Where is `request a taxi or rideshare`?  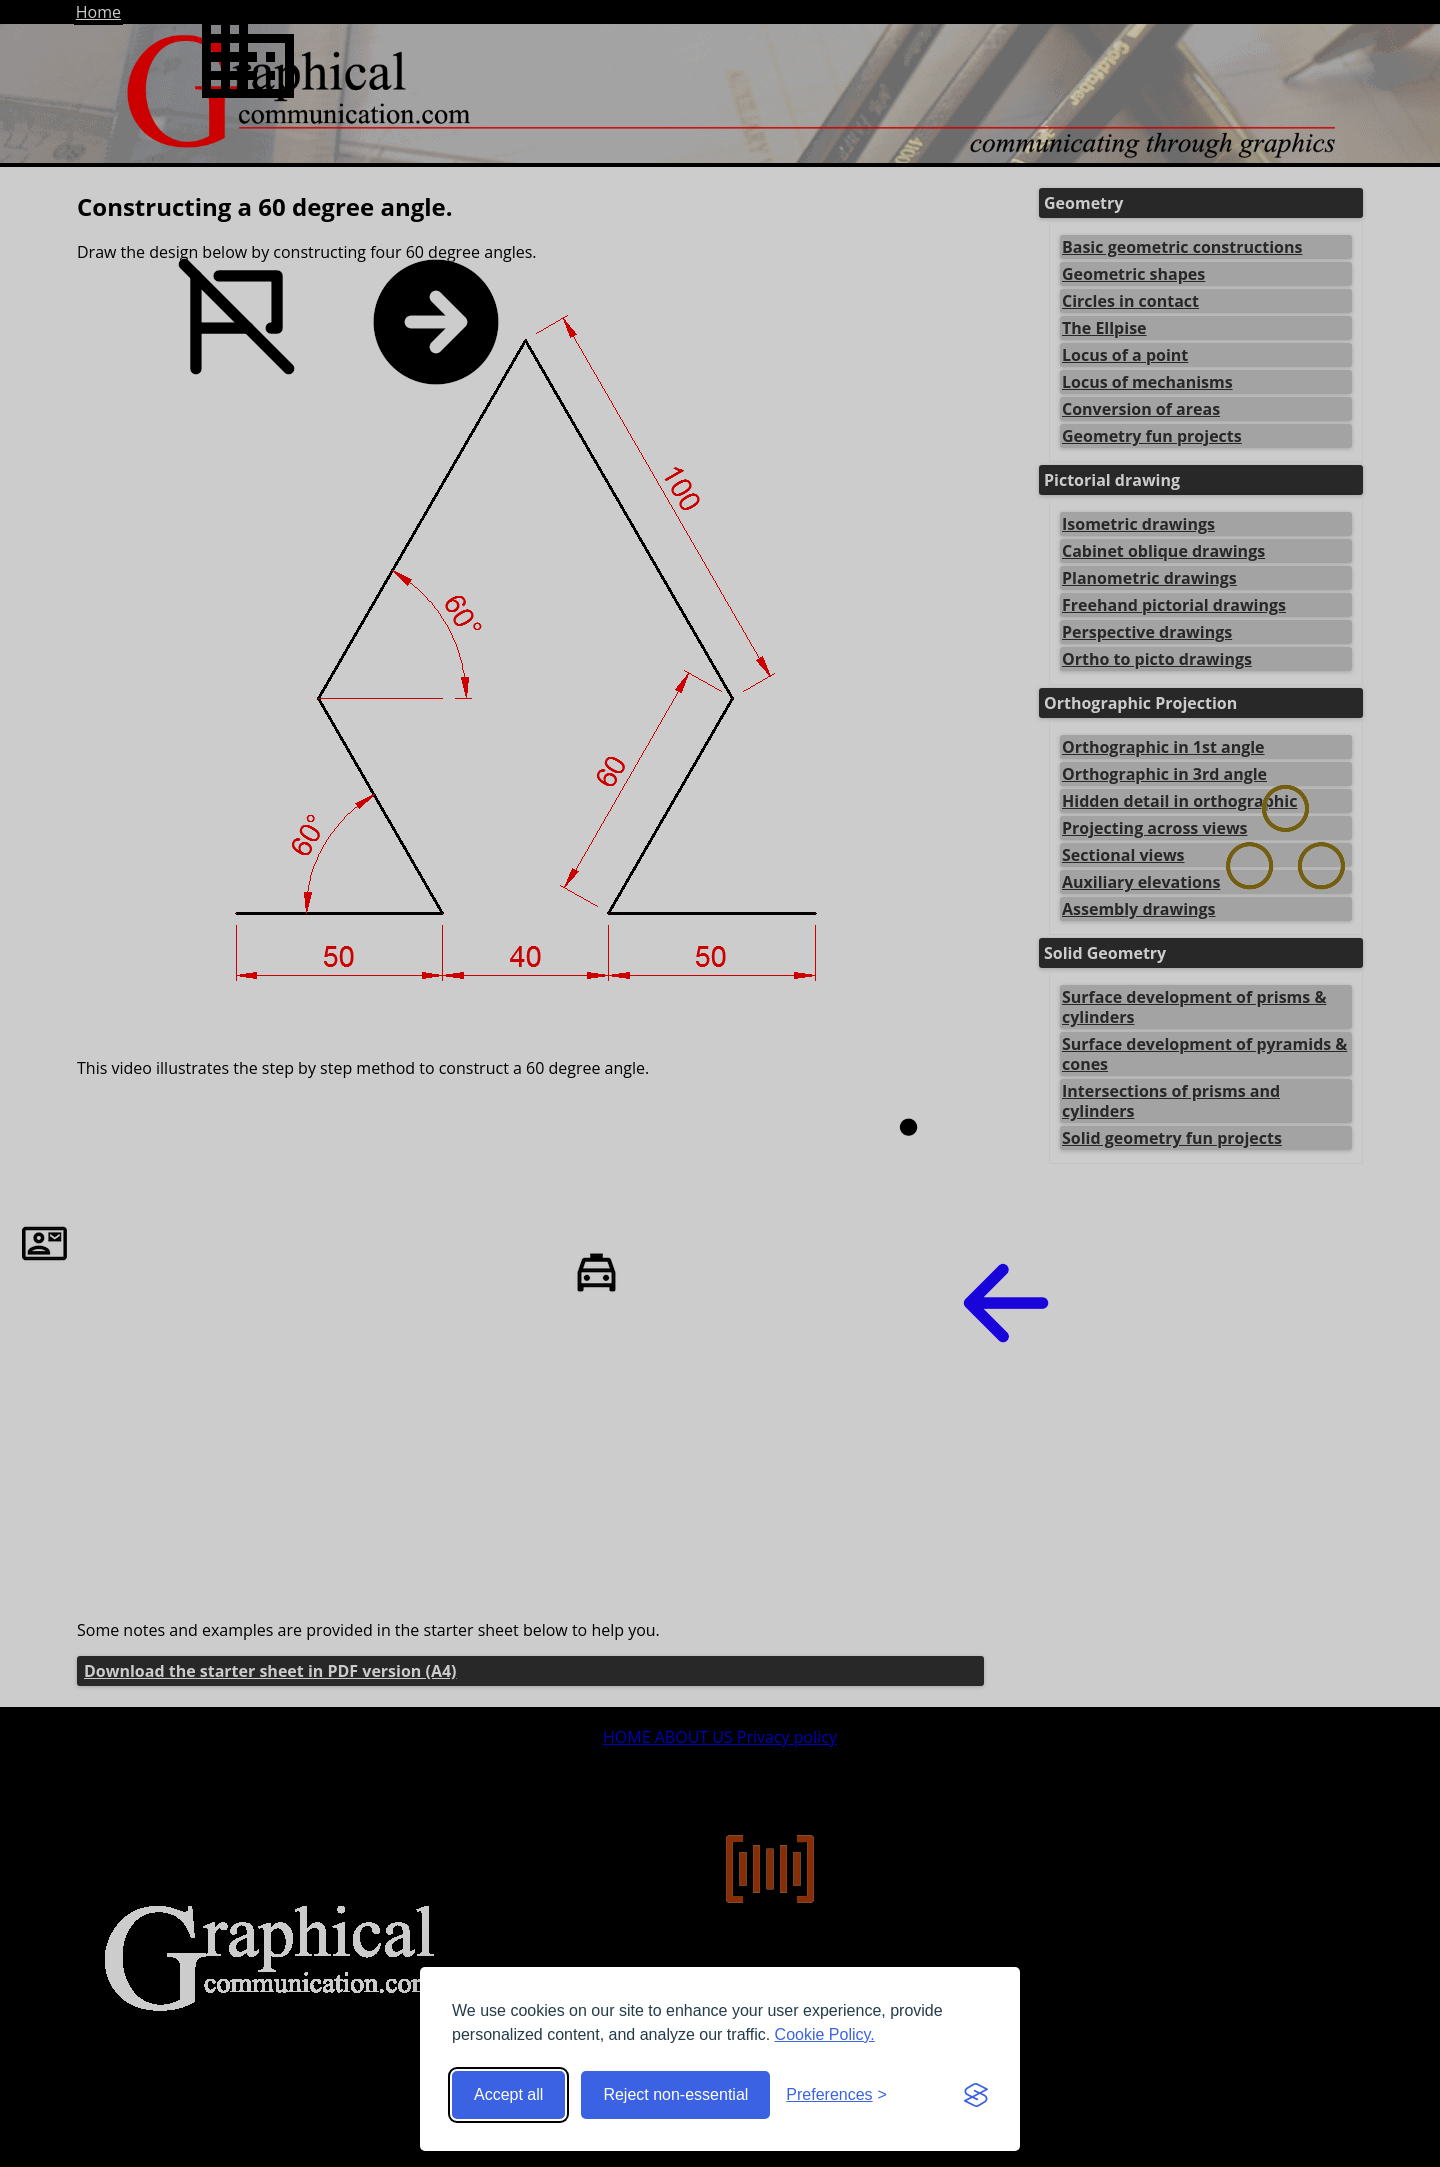
request a taxi or rideshare is located at coordinates (596, 1272).